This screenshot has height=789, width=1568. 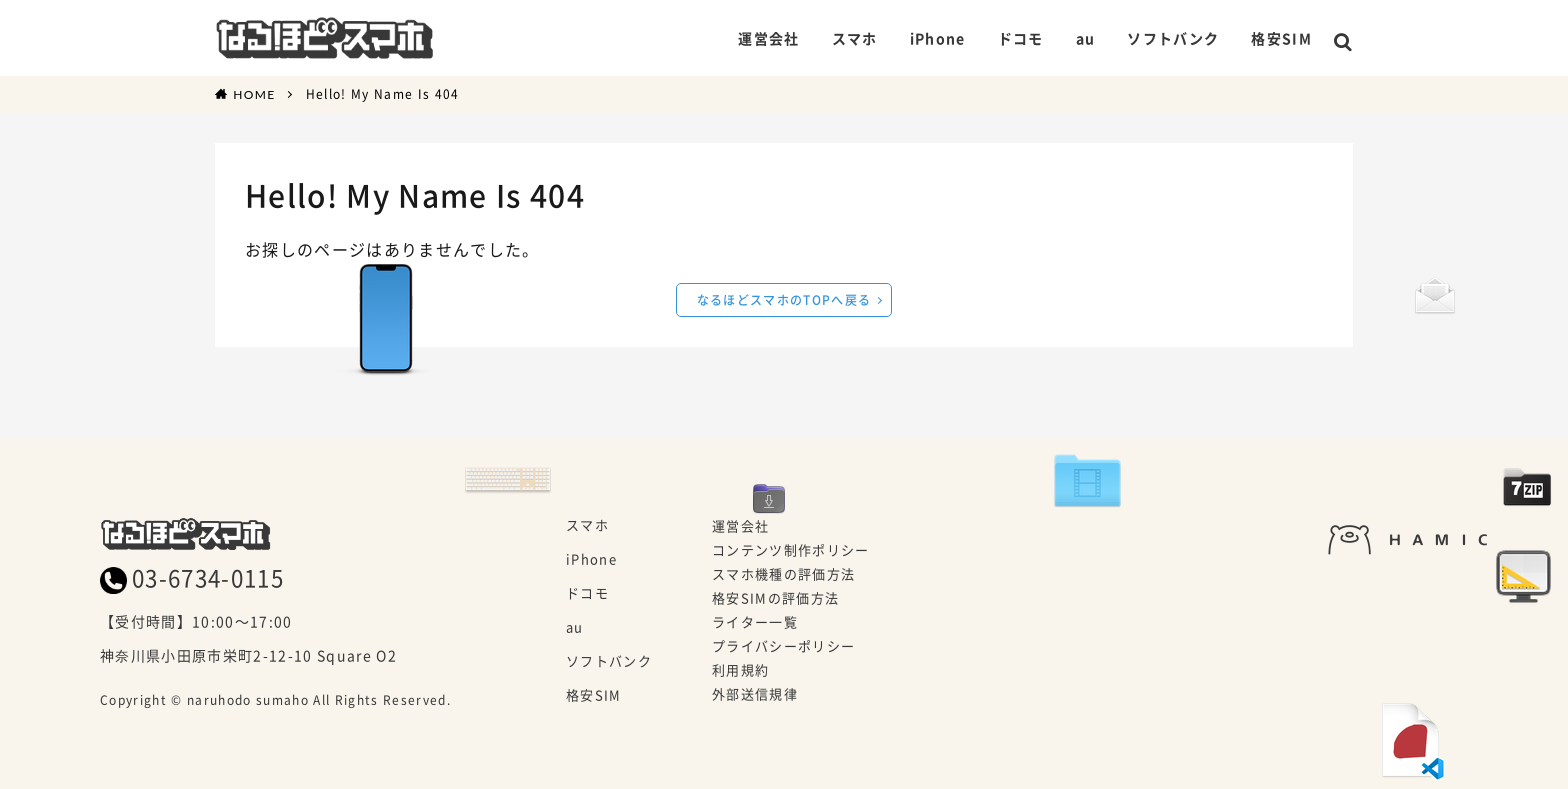 What do you see at coordinates (508, 479) in the screenshot?
I see `connect a bluetooth keyboard` at bounding box center [508, 479].